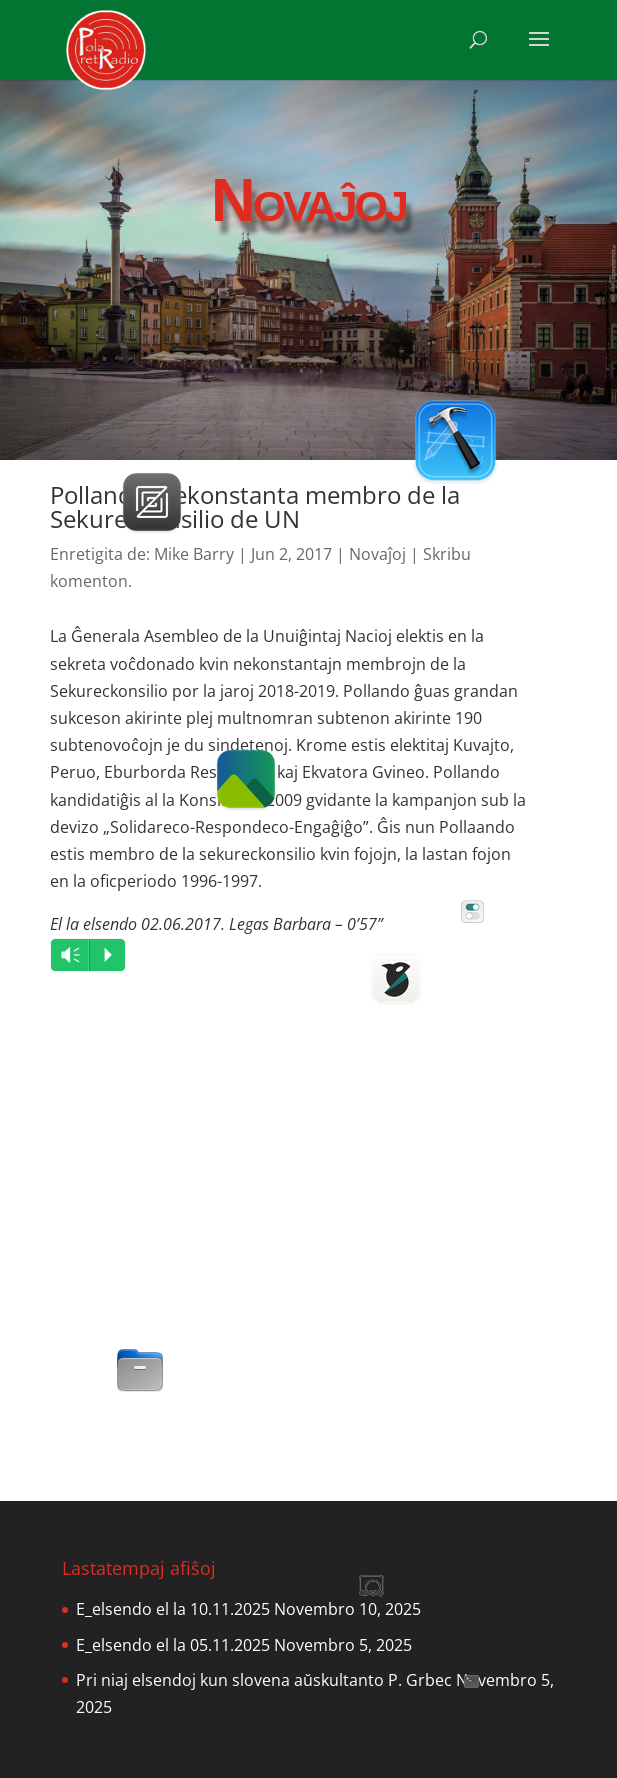 The image size is (617, 1778). I want to click on open xpano panorama stitching app, so click(246, 779).